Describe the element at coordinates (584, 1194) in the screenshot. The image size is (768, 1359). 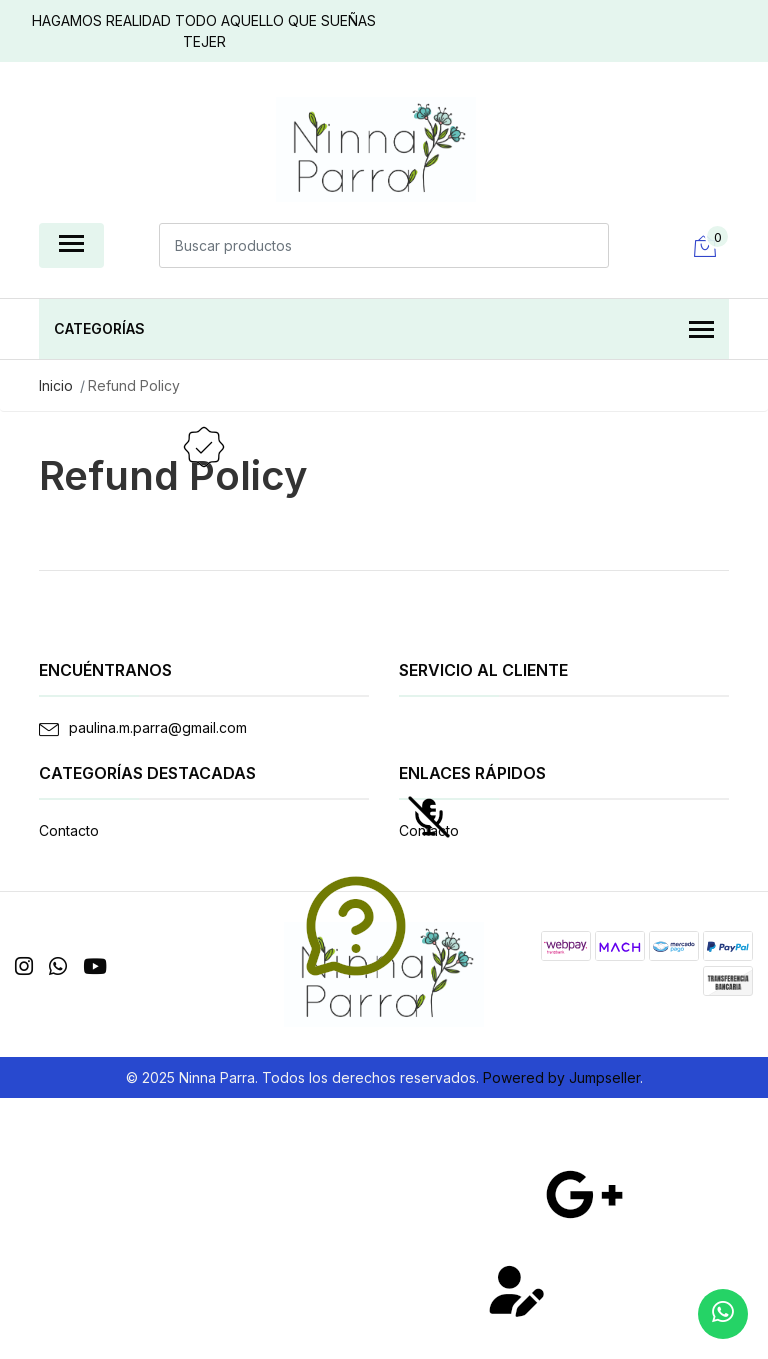
I see `google+ social media logo` at that location.